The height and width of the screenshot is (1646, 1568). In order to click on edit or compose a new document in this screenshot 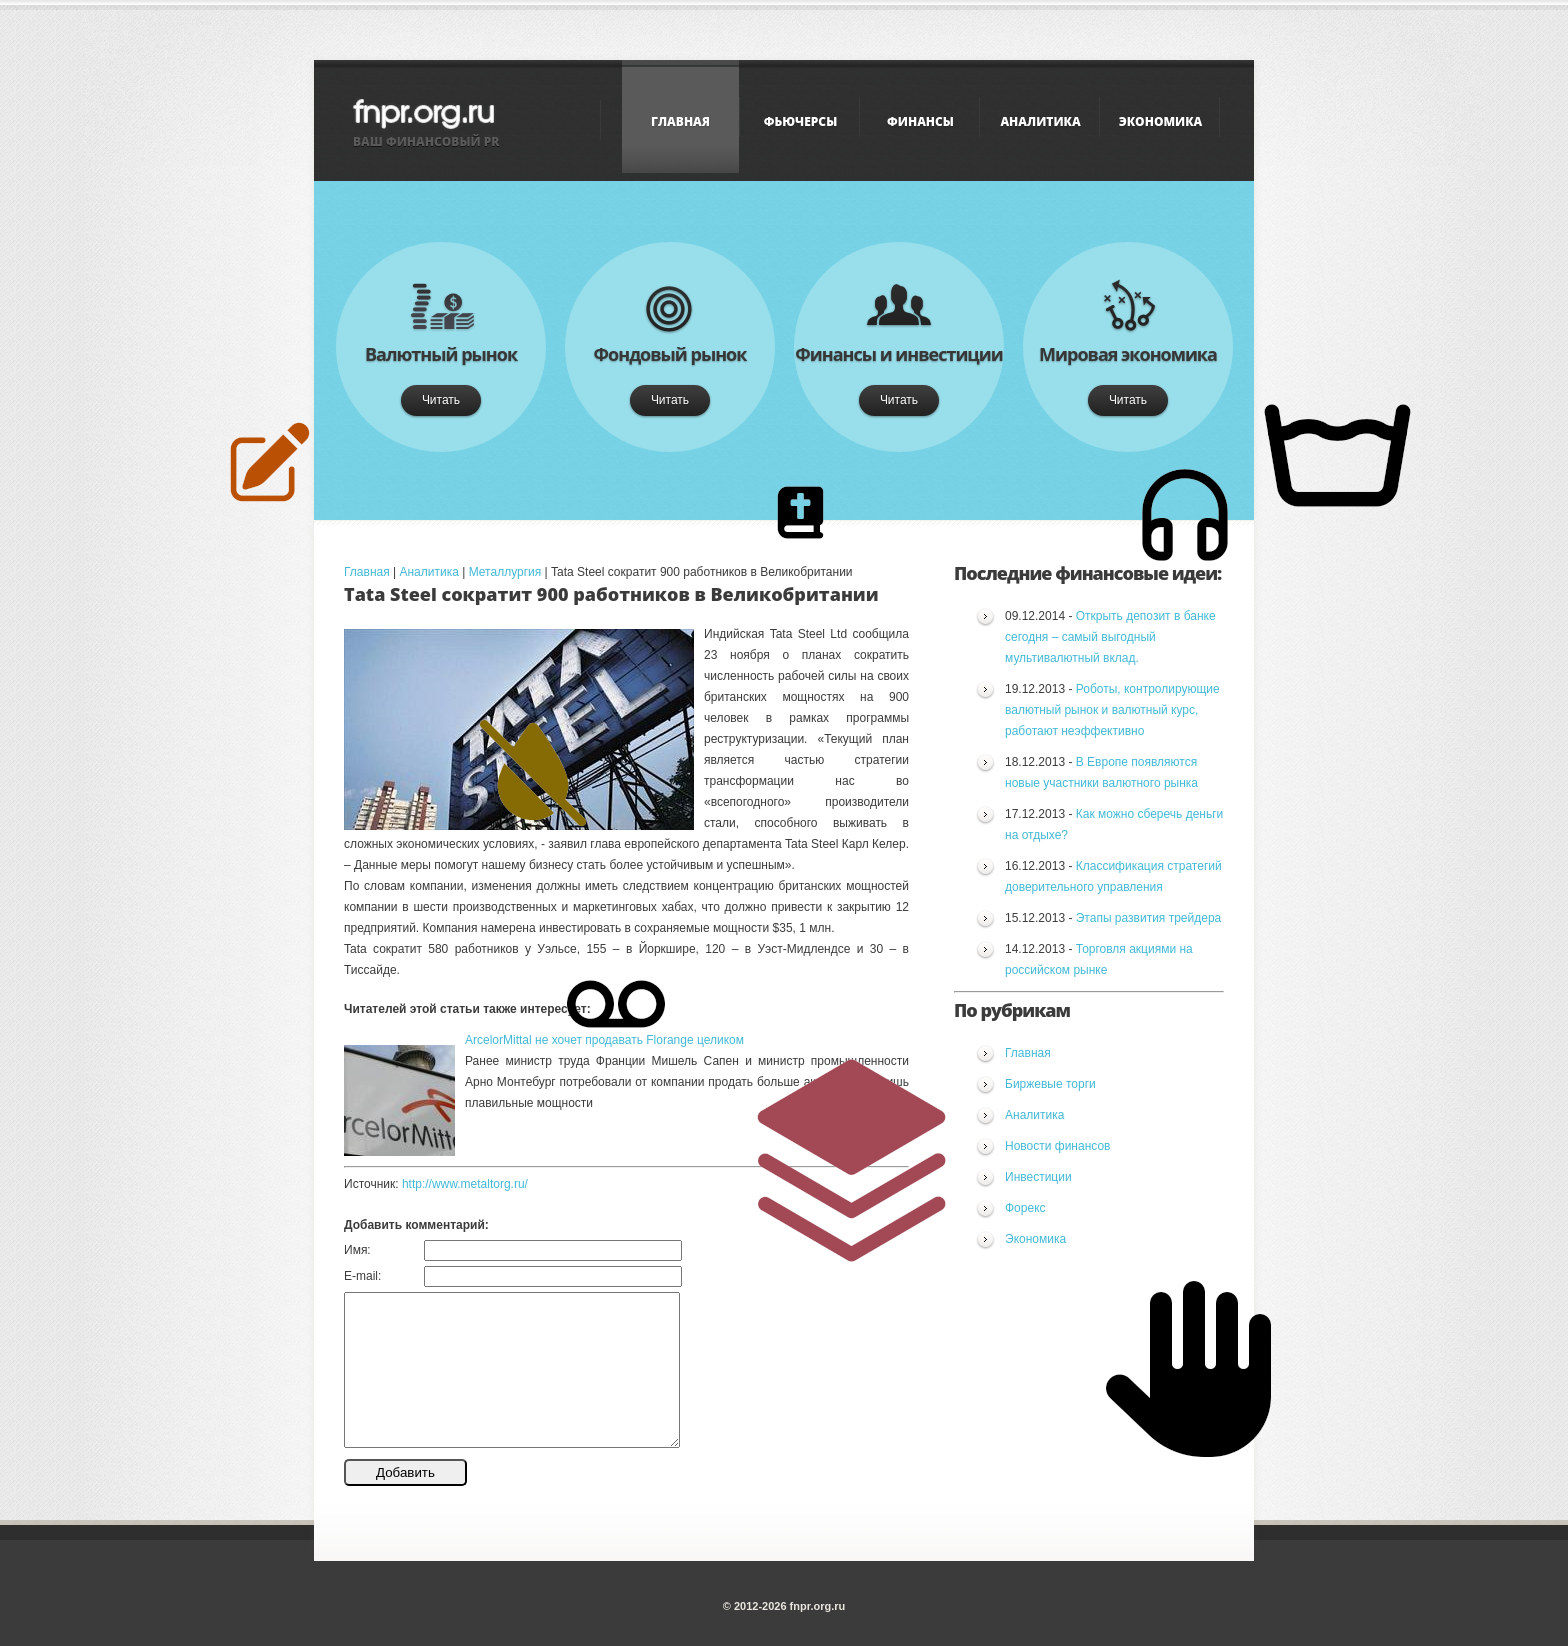, I will do `click(268, 463)`.